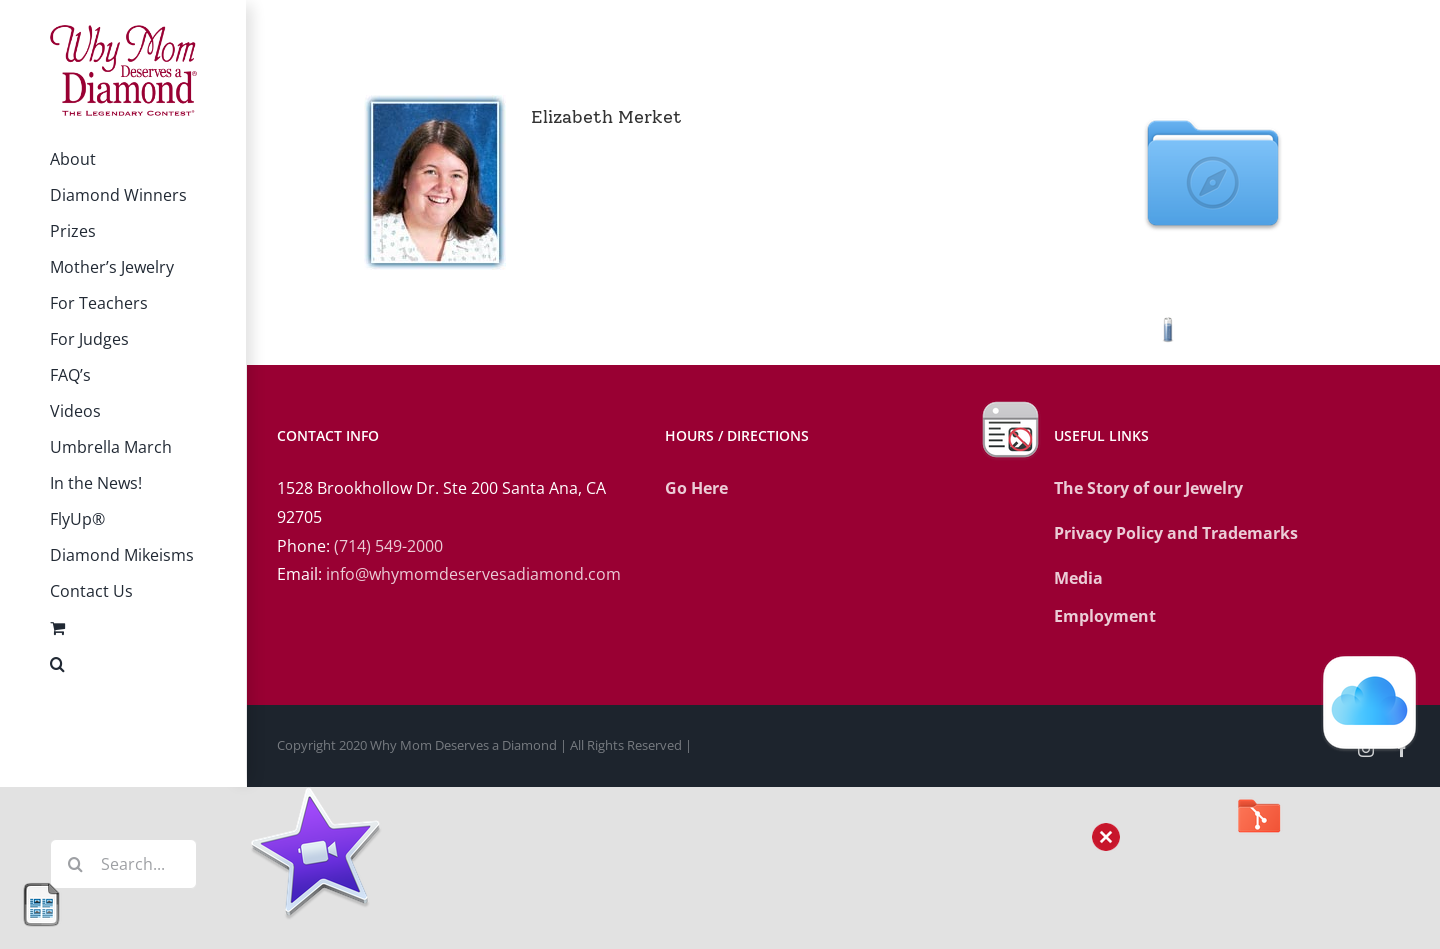 Image resolution: width=1440 pixels, height=949 pixels. Describe the element at coordinates (41, 904) in the screenshot. I see `libreoffice master document file type` at that location.